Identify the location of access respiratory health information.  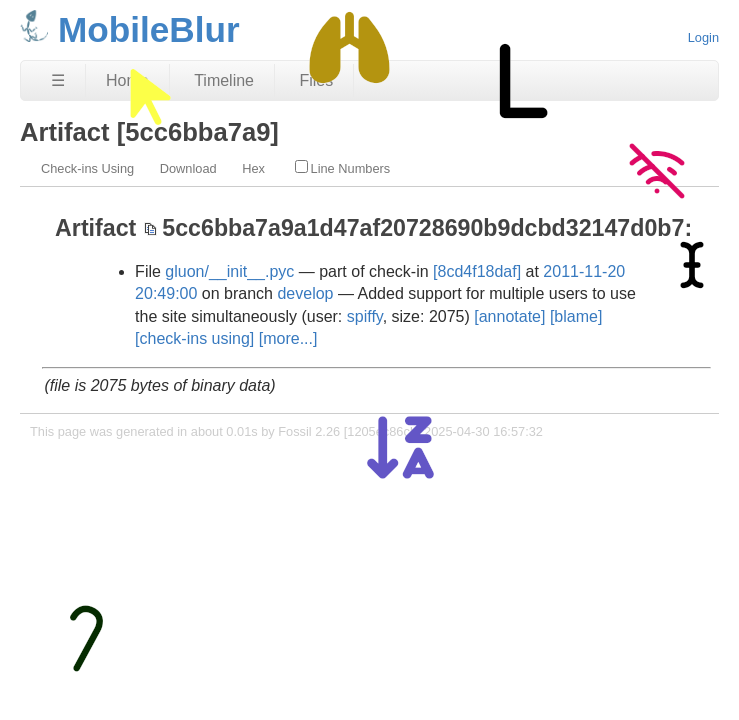
(349, 47).